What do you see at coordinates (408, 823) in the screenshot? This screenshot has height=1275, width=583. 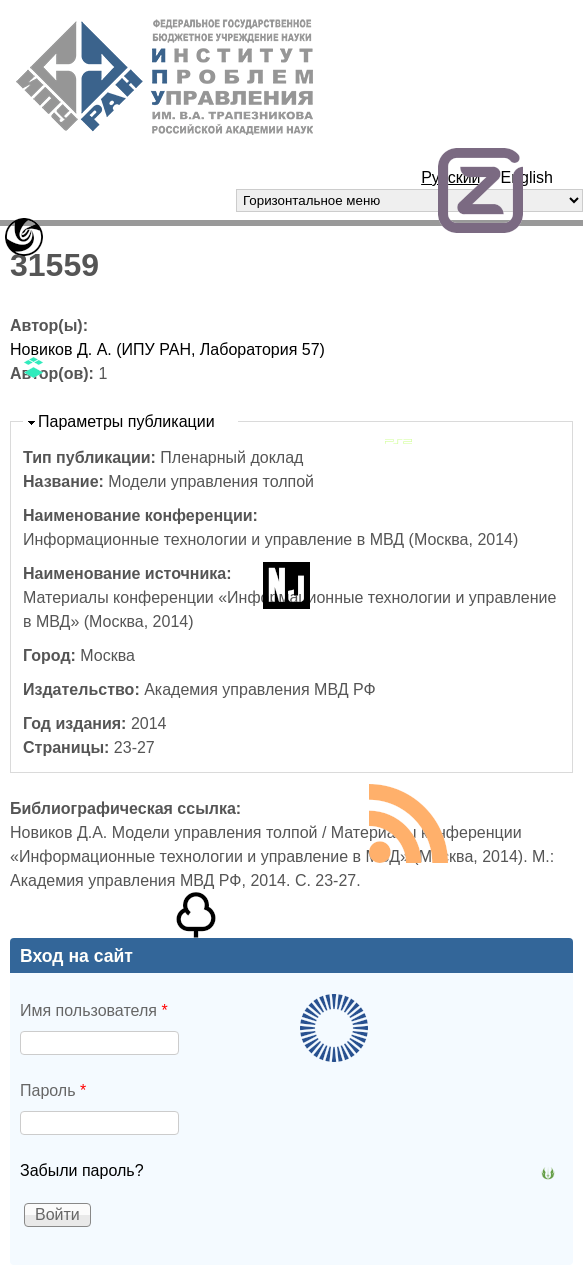 I see `subscribe to RSS feed` at bounding box center [408, 823].